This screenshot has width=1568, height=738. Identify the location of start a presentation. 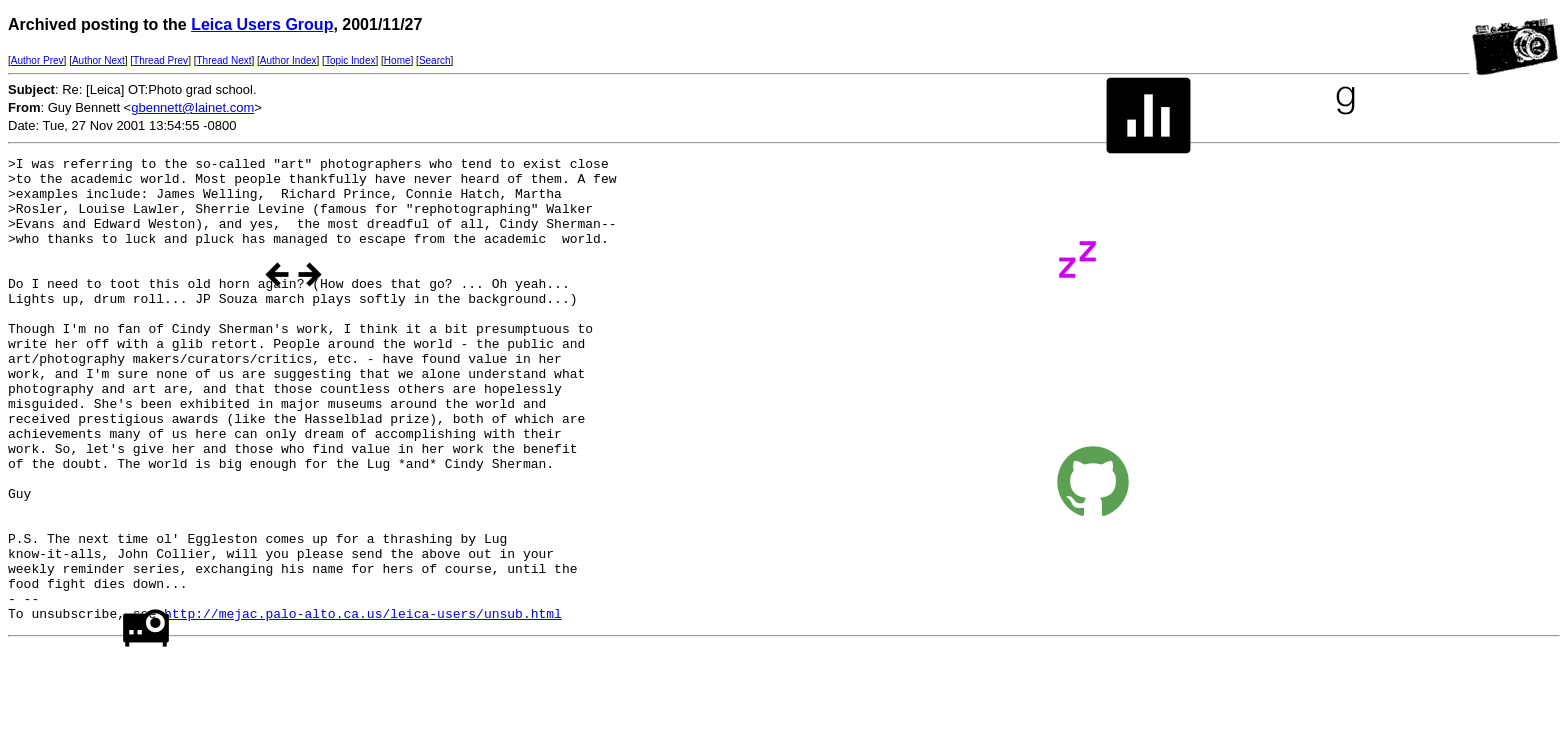
(146, 628).